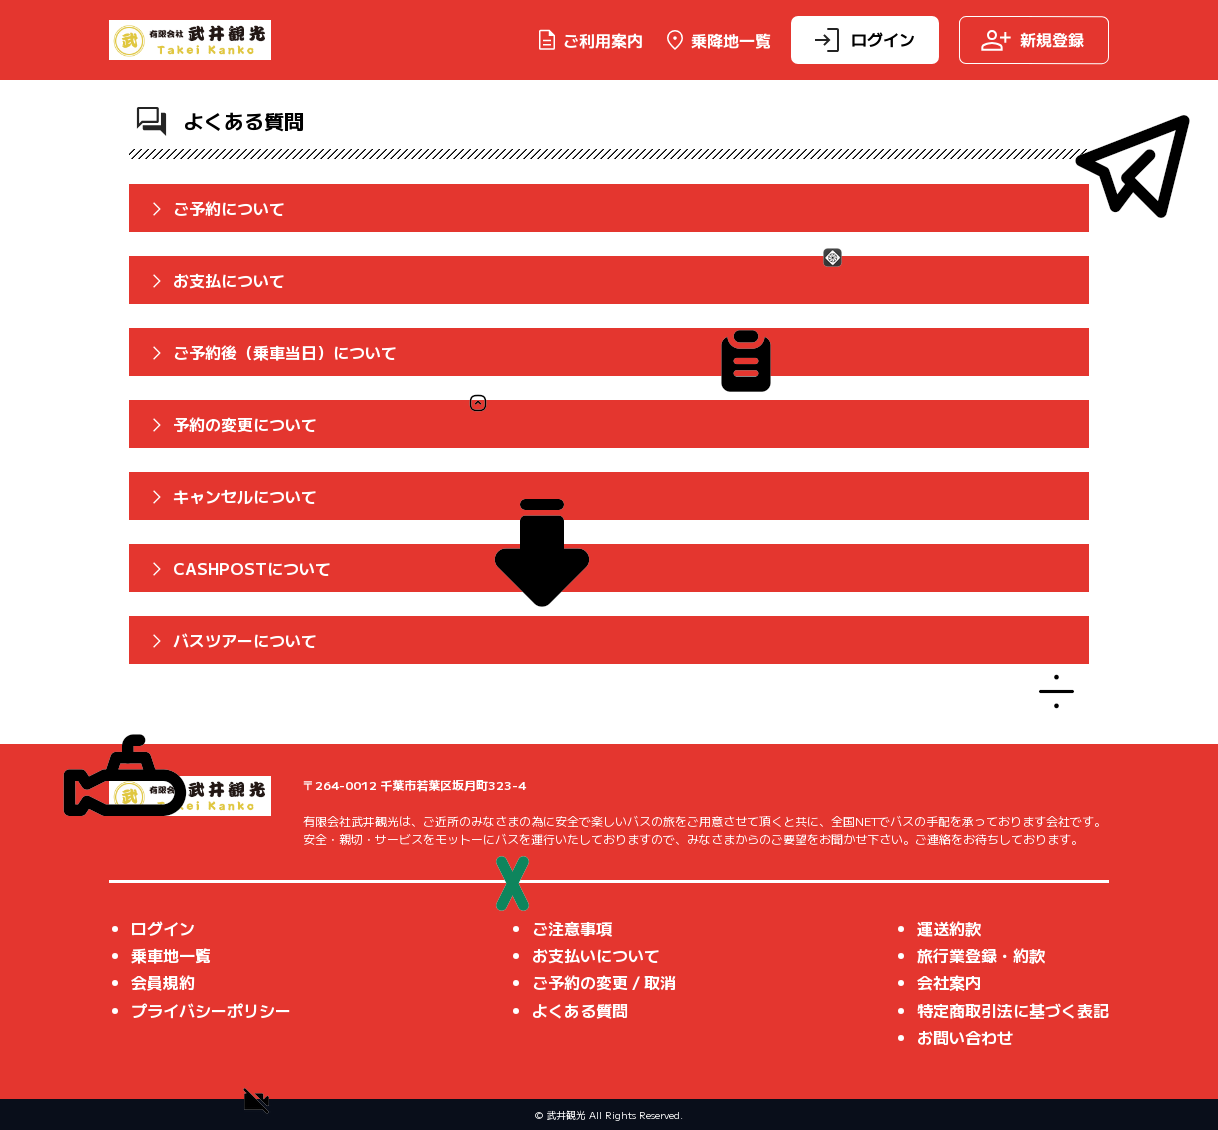 This screenshot has height=1130, width=1218. What do you see at coordinates (542, 554) in the screenshot?
I see `download file to device` at bounding box center [542, 554].